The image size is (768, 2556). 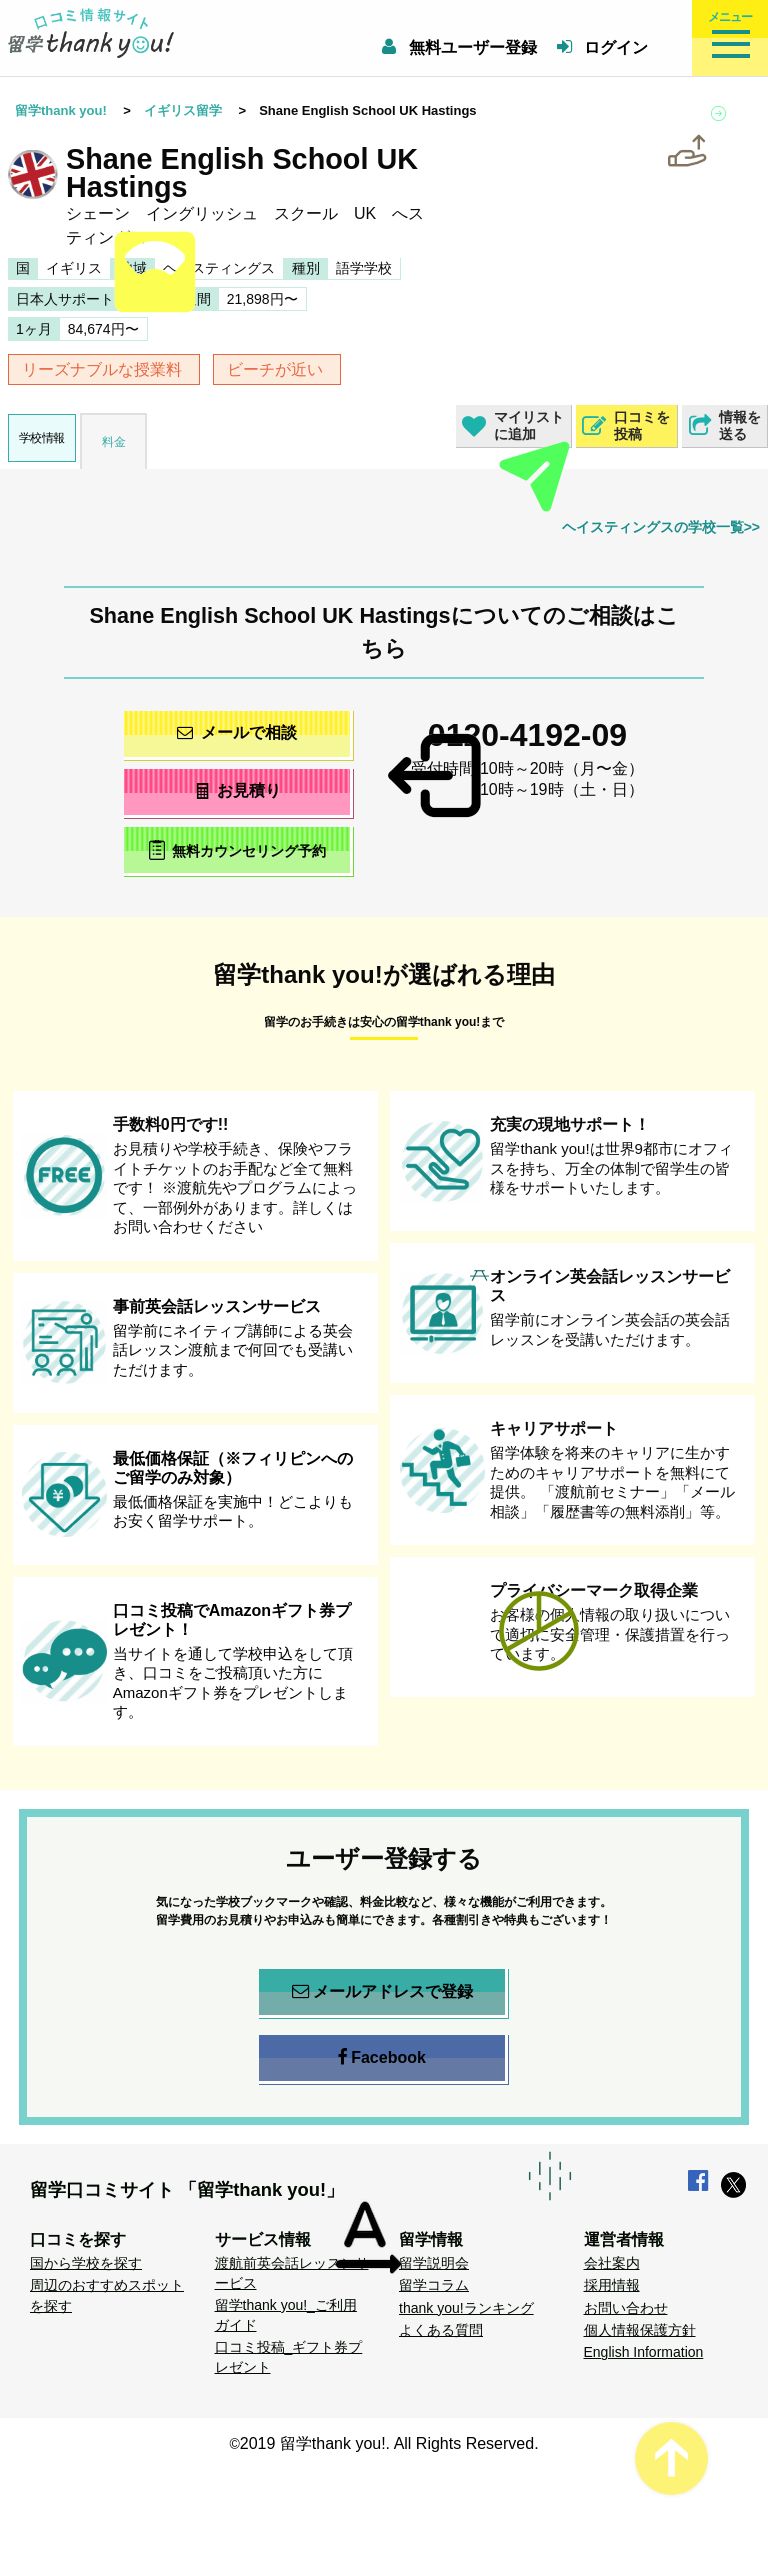 What do you see at coordinates (434, 775) in the screenshot?
I see `log out of your account` at bounding box center [434, 775].